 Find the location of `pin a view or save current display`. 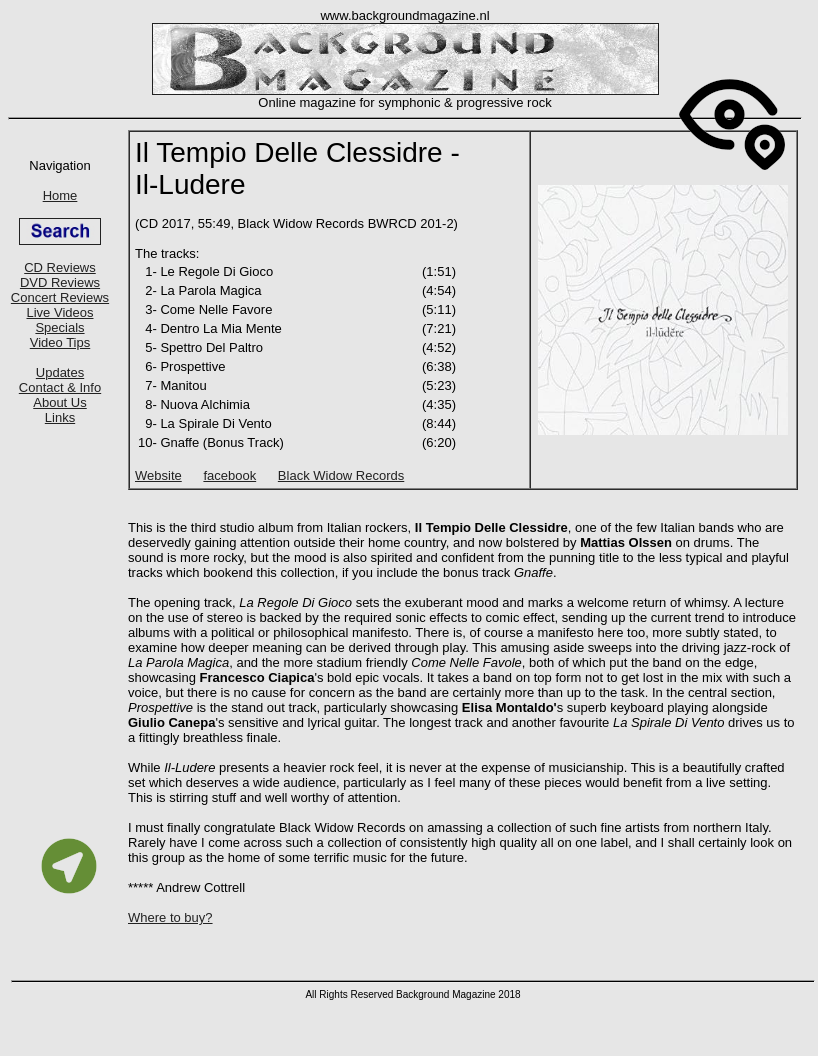

pin a view or save current display is located at coordinates (729, 114).